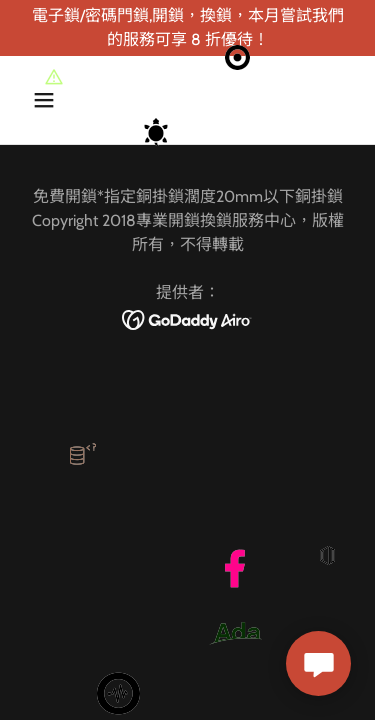  I want to click on indicates a warning or alert status, so click(54, 77).